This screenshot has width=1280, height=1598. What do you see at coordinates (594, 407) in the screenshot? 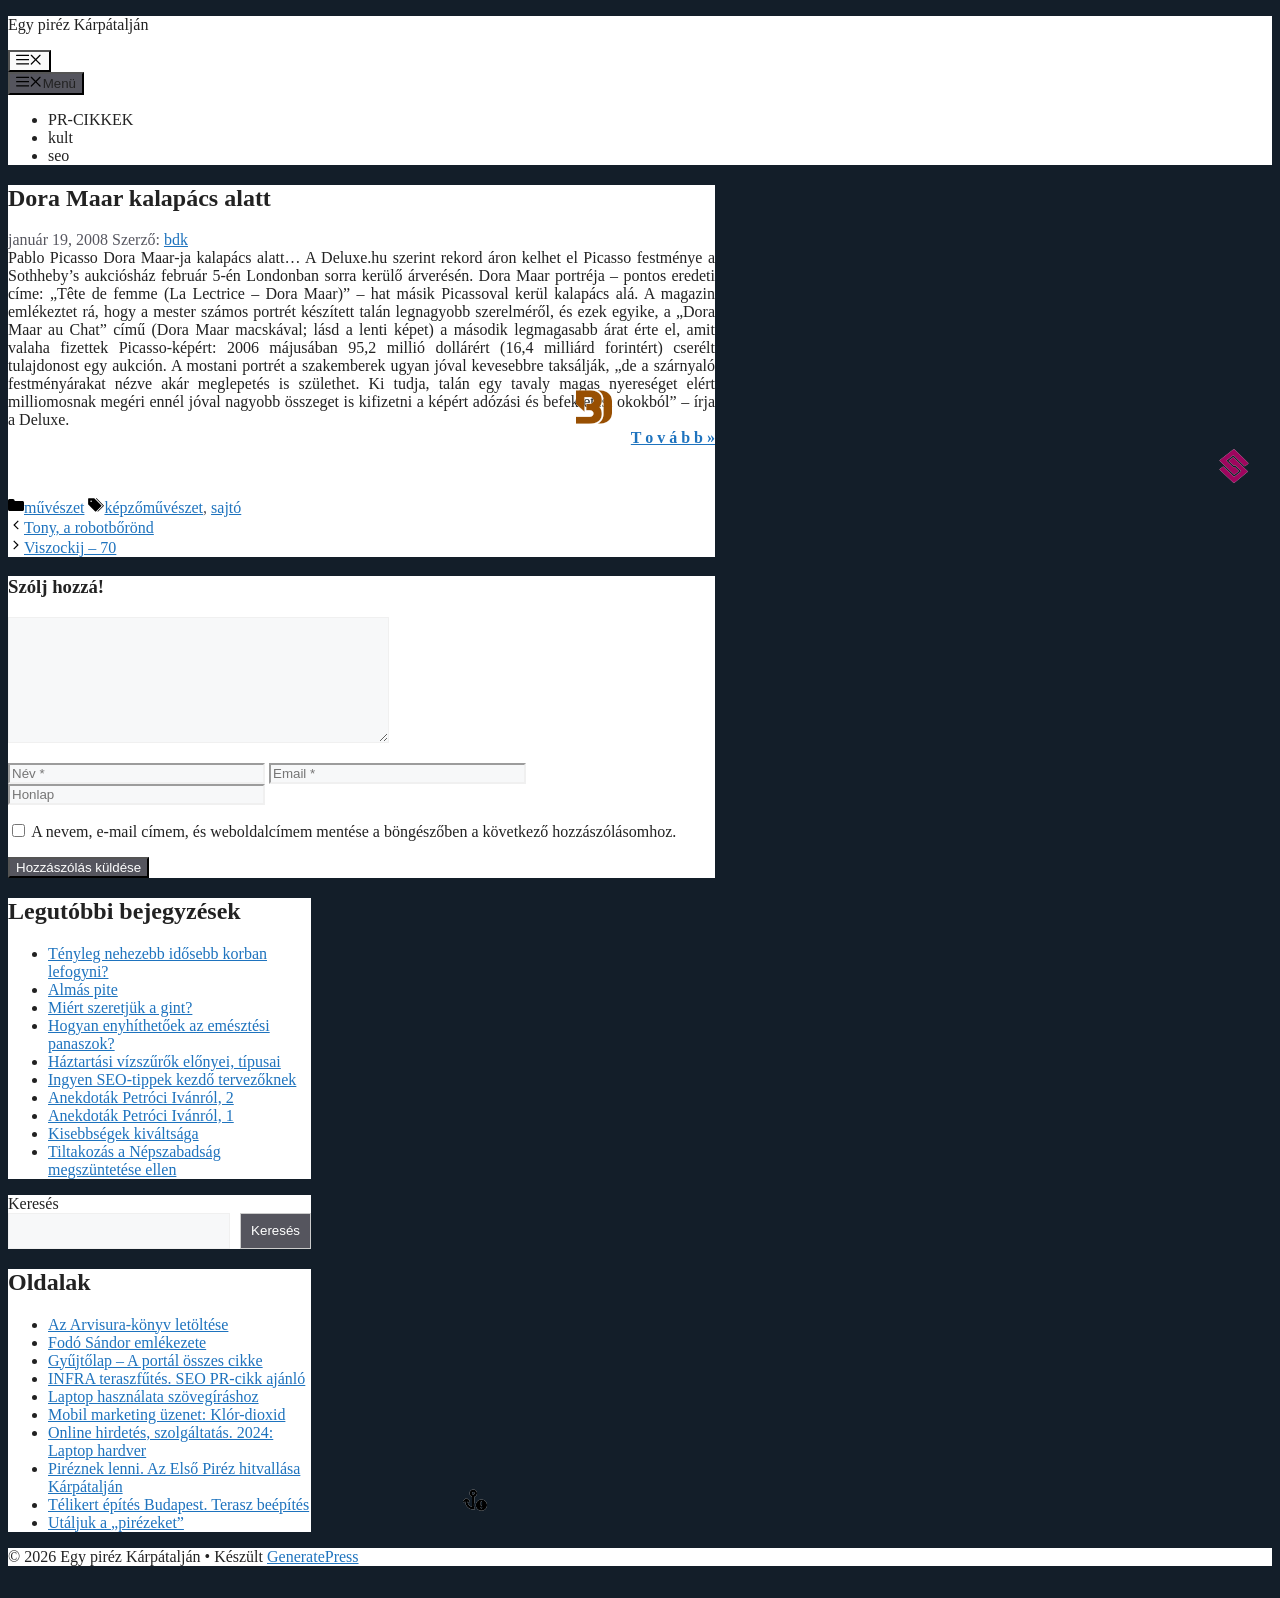
I see `open BetterDiscord settings` at bounding box center [594, 407].